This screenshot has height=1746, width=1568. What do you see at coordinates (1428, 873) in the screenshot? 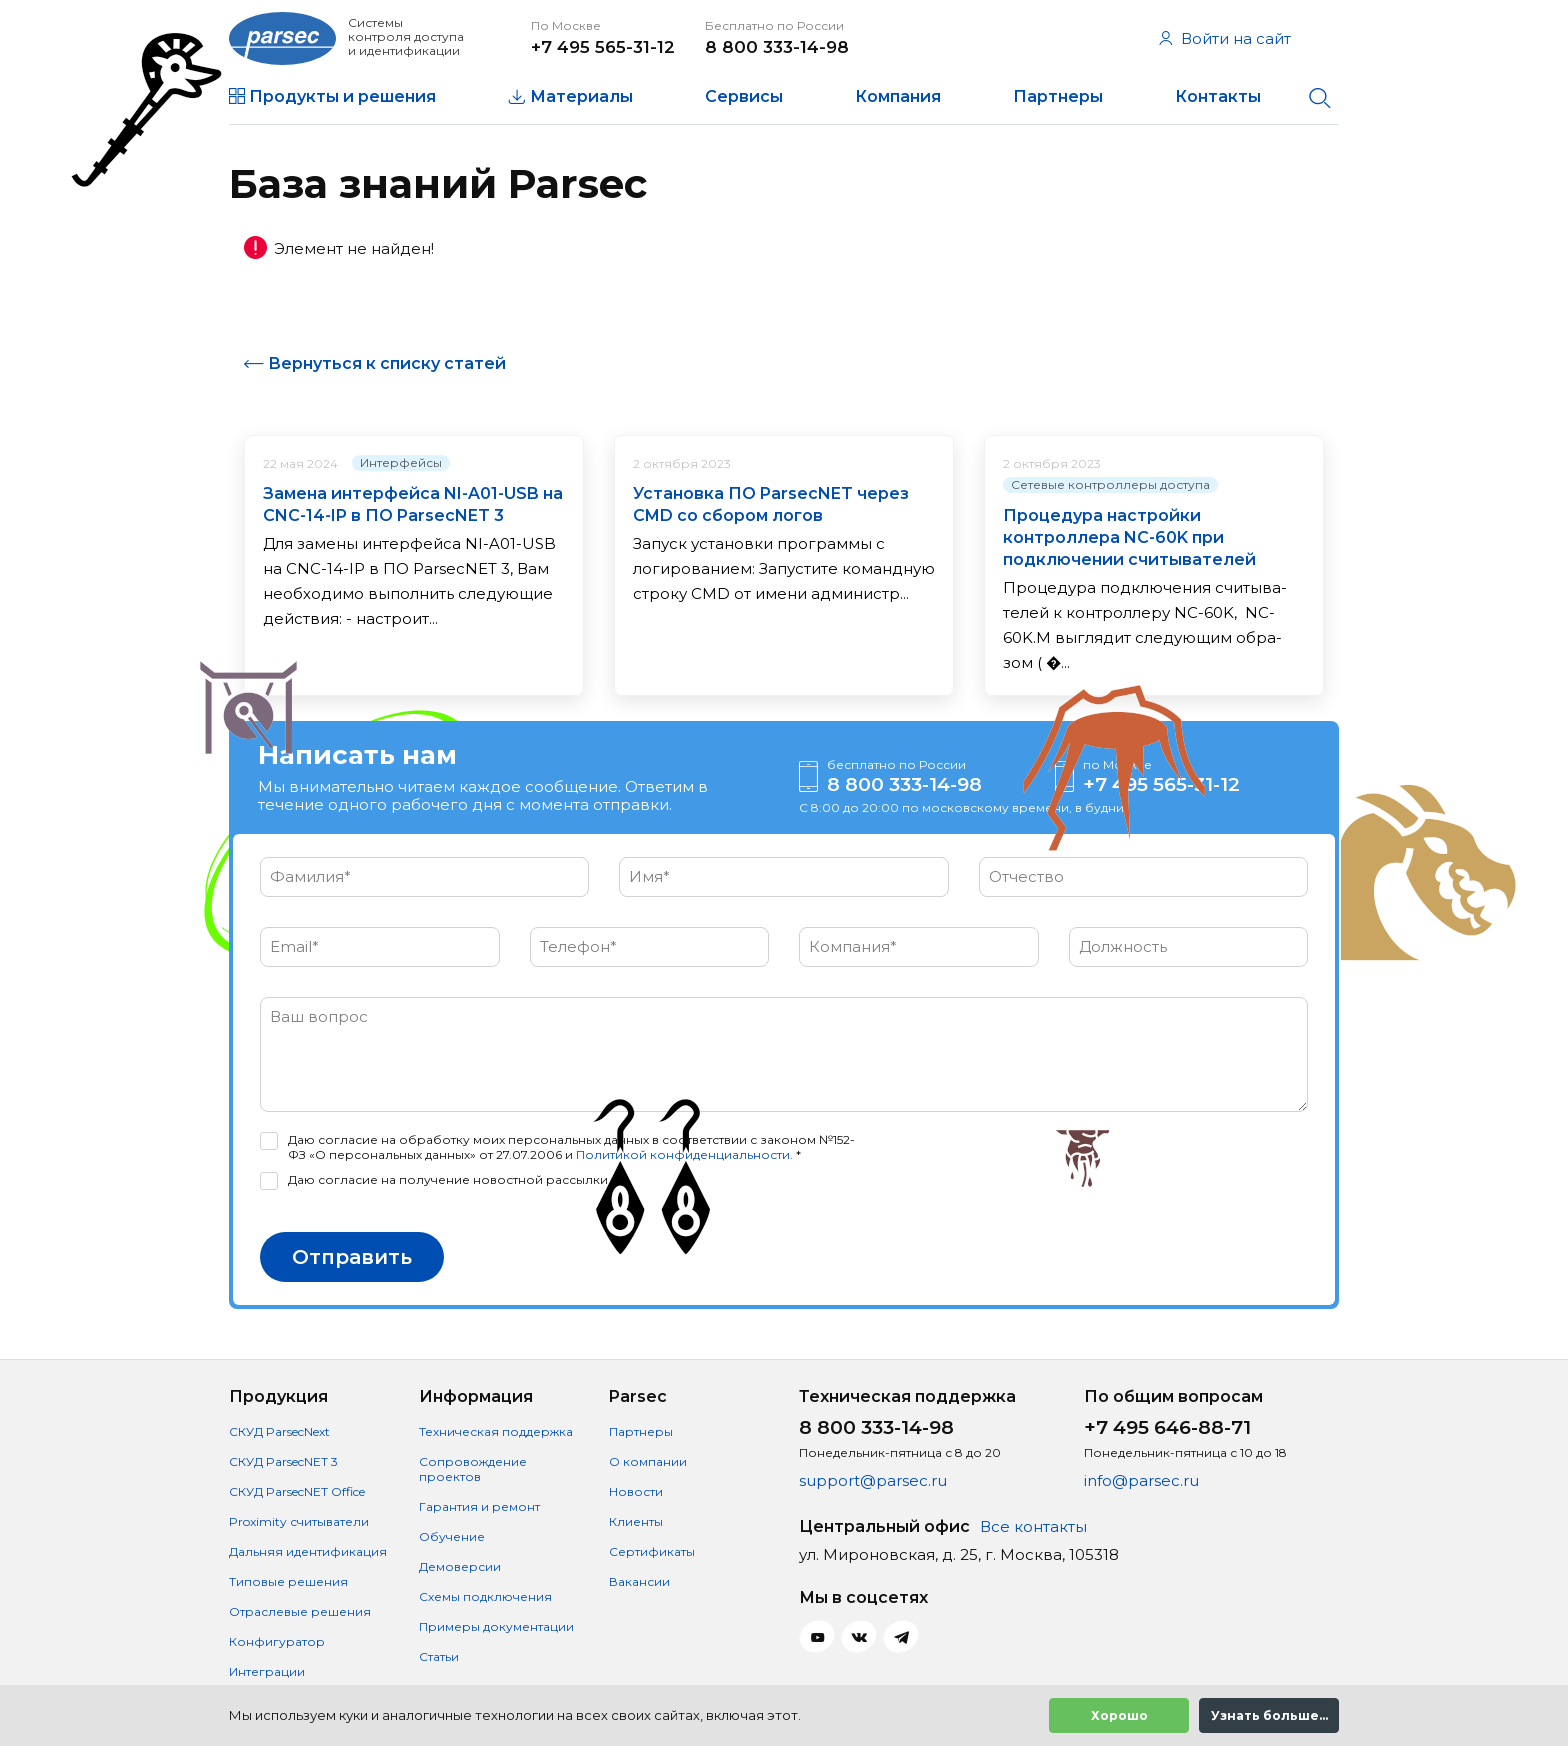
I see `access dragon or monster-related game content` at bounding box center [1428, 873].